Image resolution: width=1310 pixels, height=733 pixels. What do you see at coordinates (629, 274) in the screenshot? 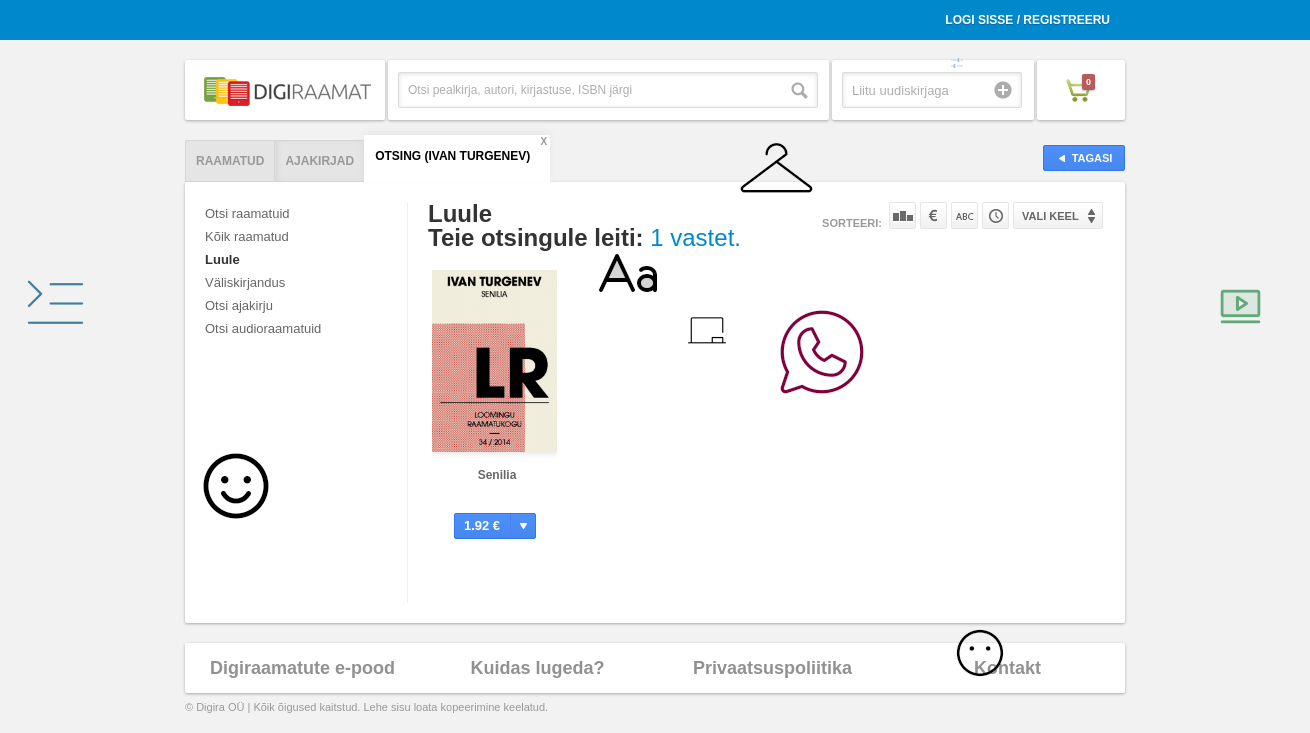
I see `adjust font or text size settings` at bounding box center [629, 274].